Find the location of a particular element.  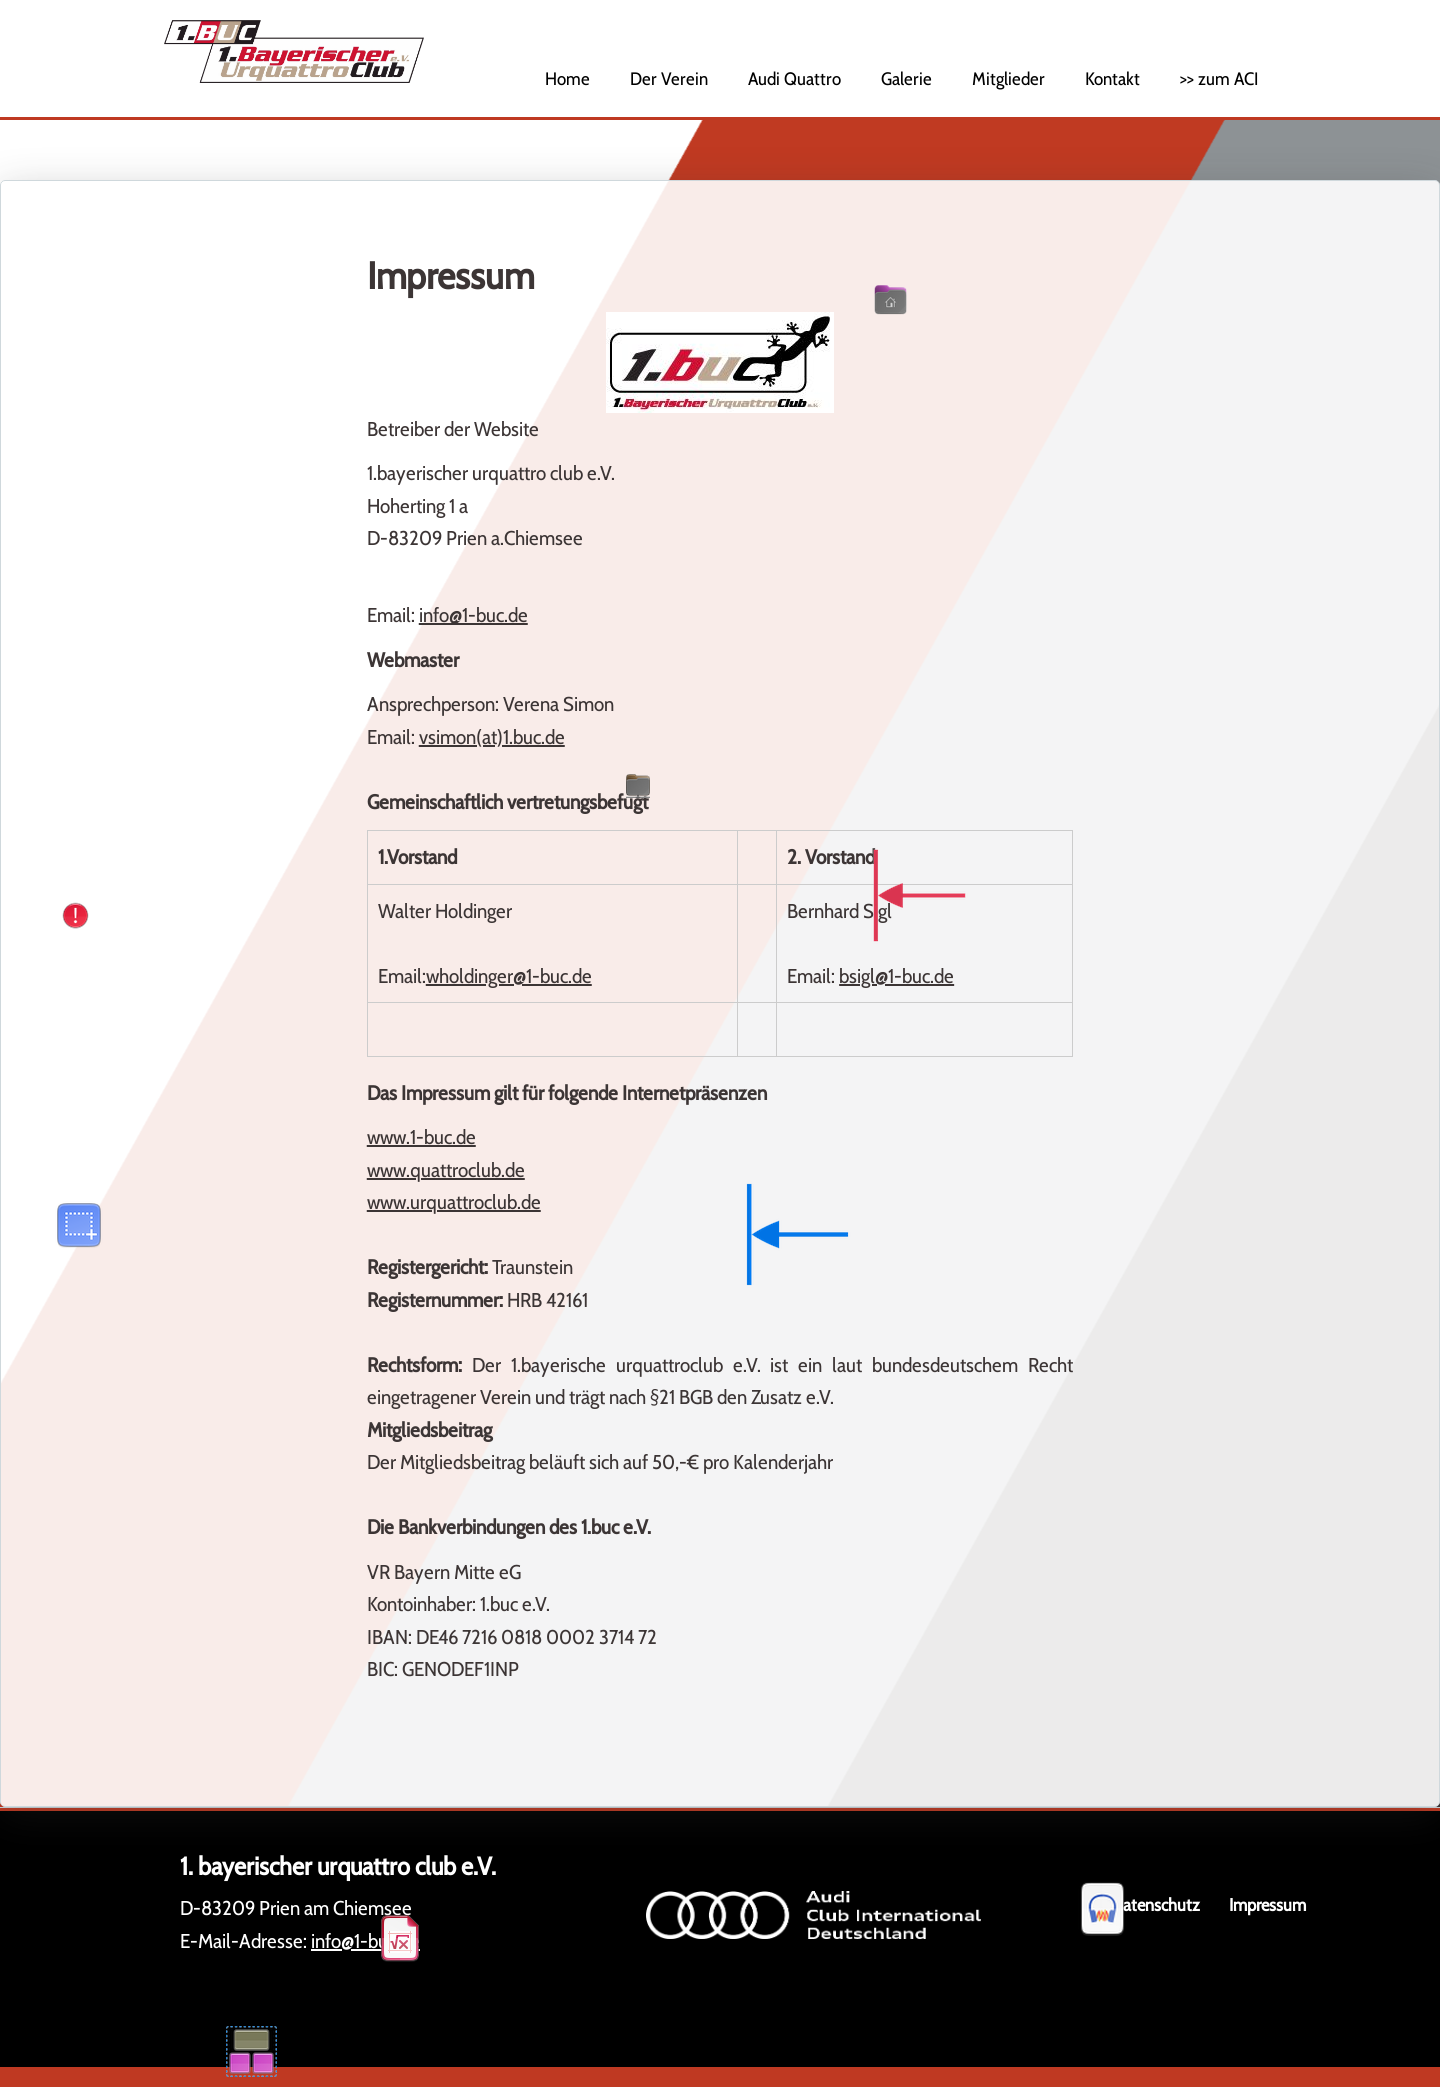

an audacity audio project file is located at coordinates (1102, 1908).